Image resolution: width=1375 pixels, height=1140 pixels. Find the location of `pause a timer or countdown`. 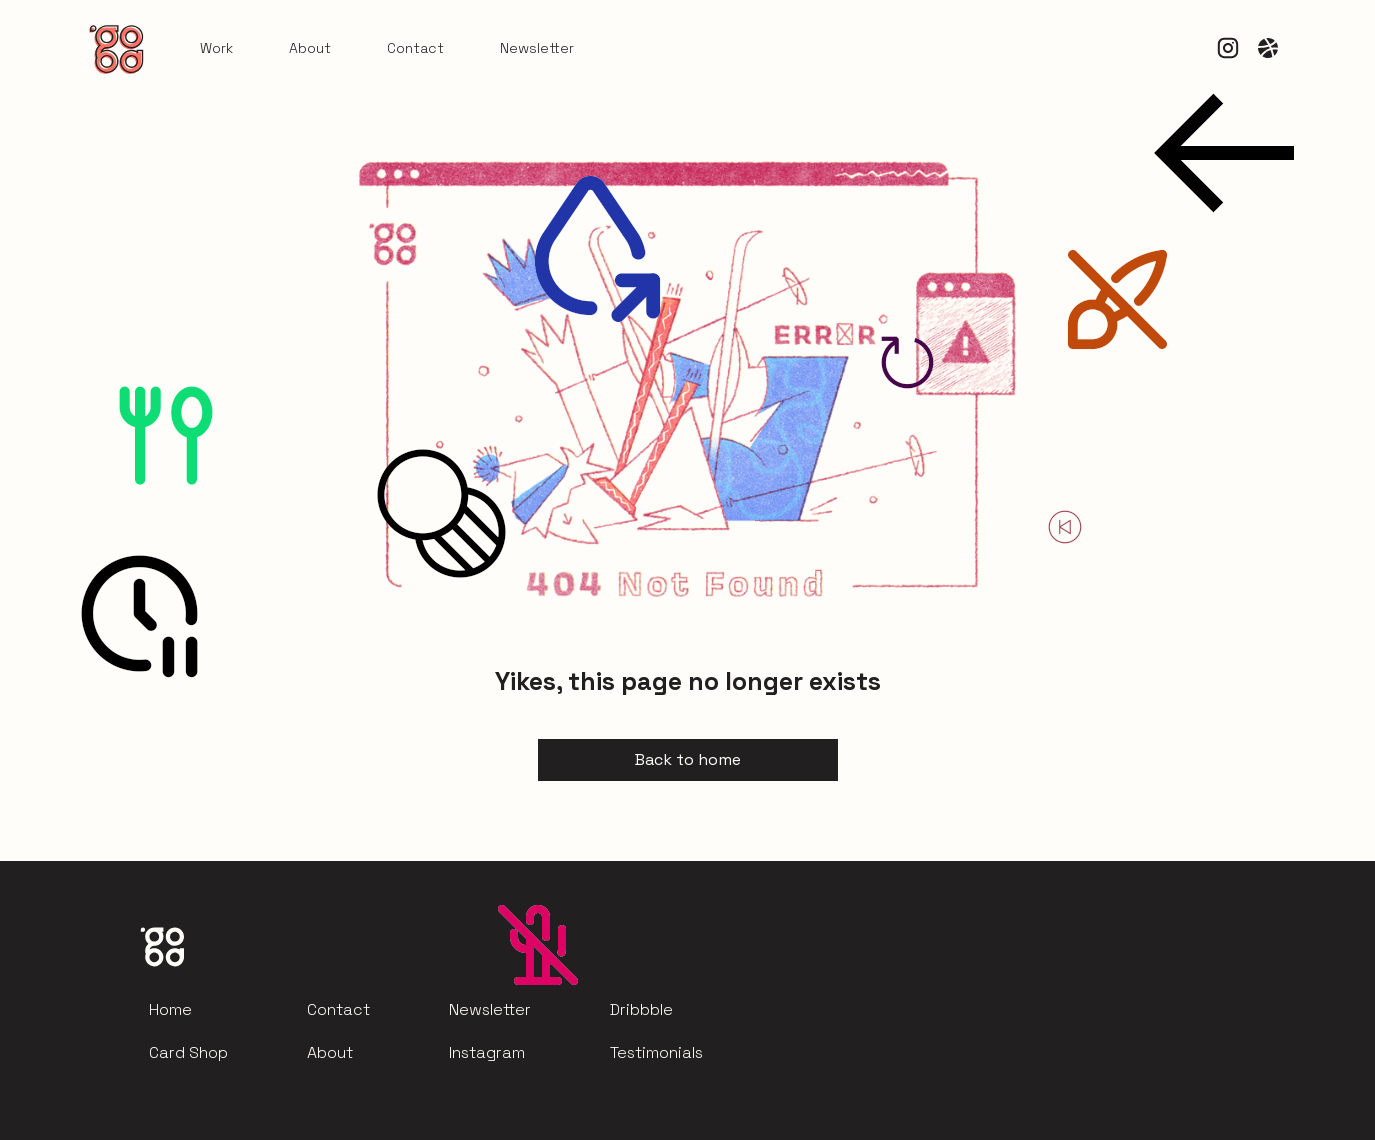

pause a timer or countdown is located at coordinates (139, 613).